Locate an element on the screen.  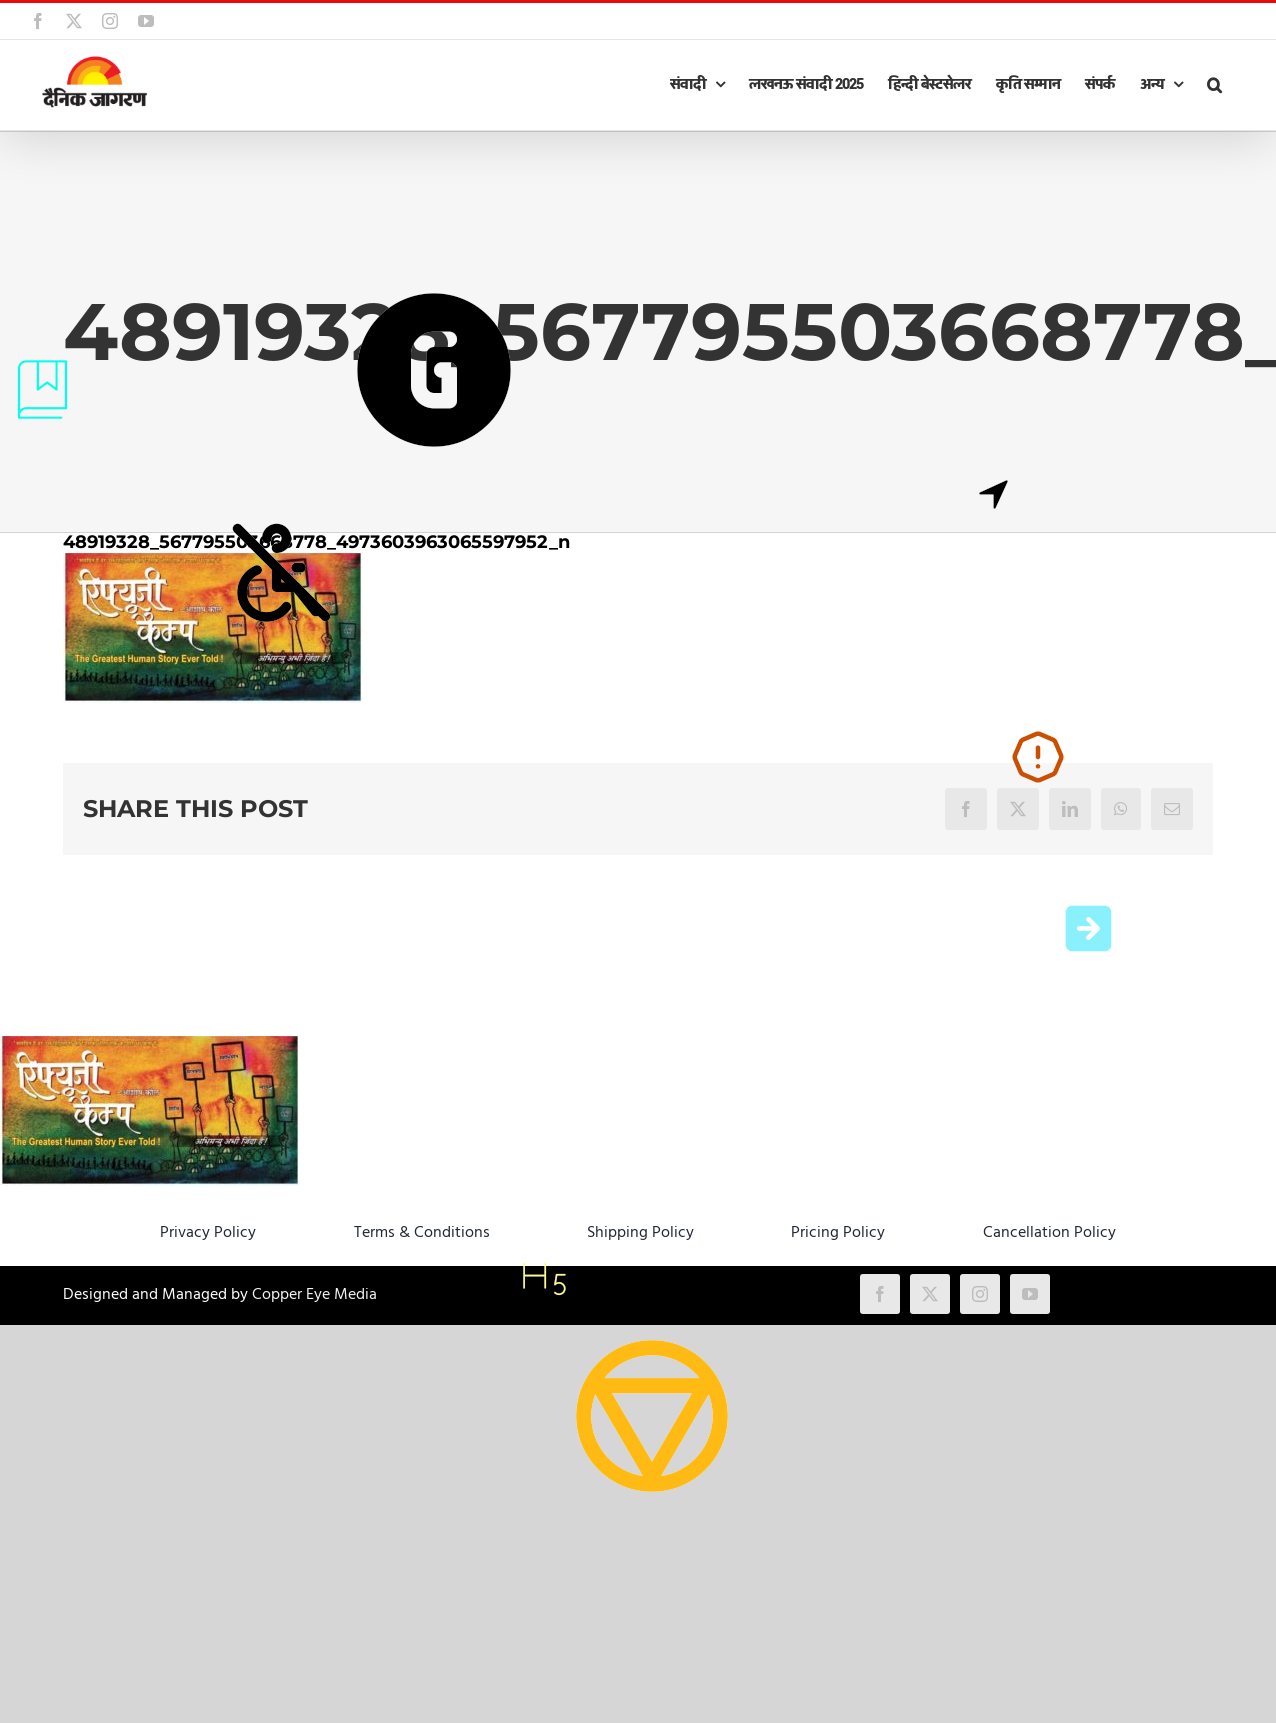
google account or service indicator is located at coordinates (434, 370).